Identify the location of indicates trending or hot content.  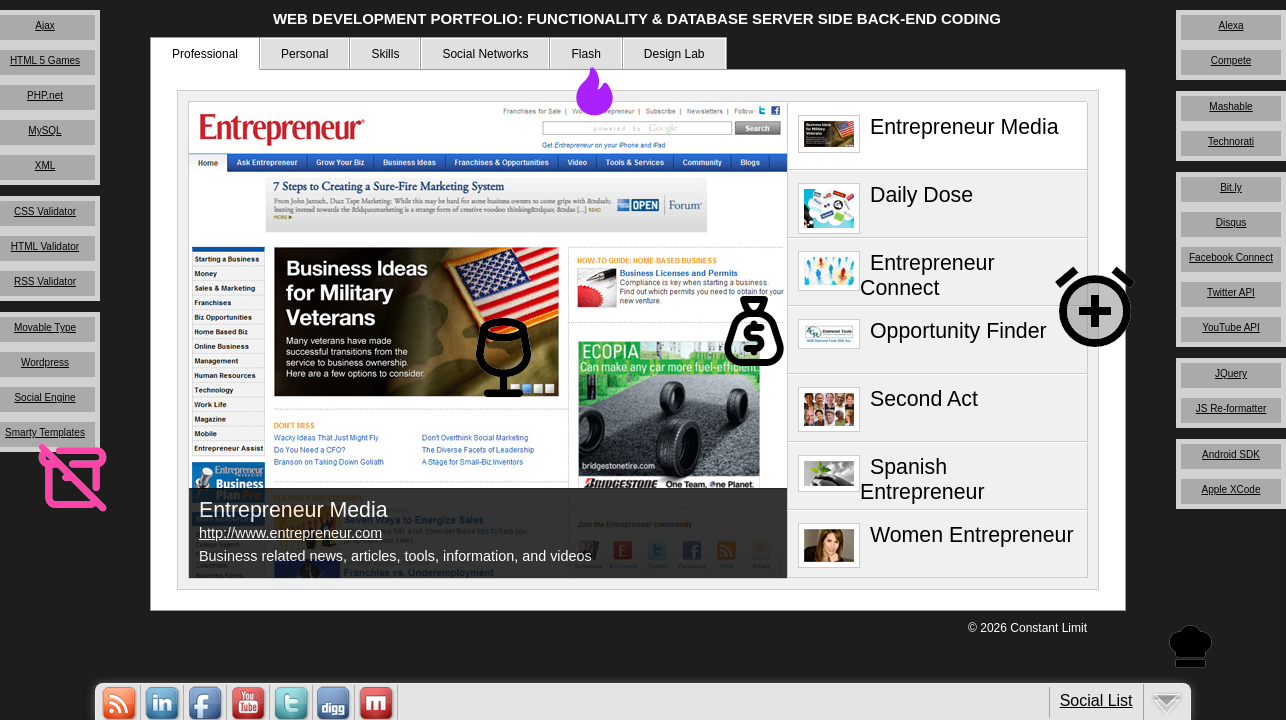
(594, 92).